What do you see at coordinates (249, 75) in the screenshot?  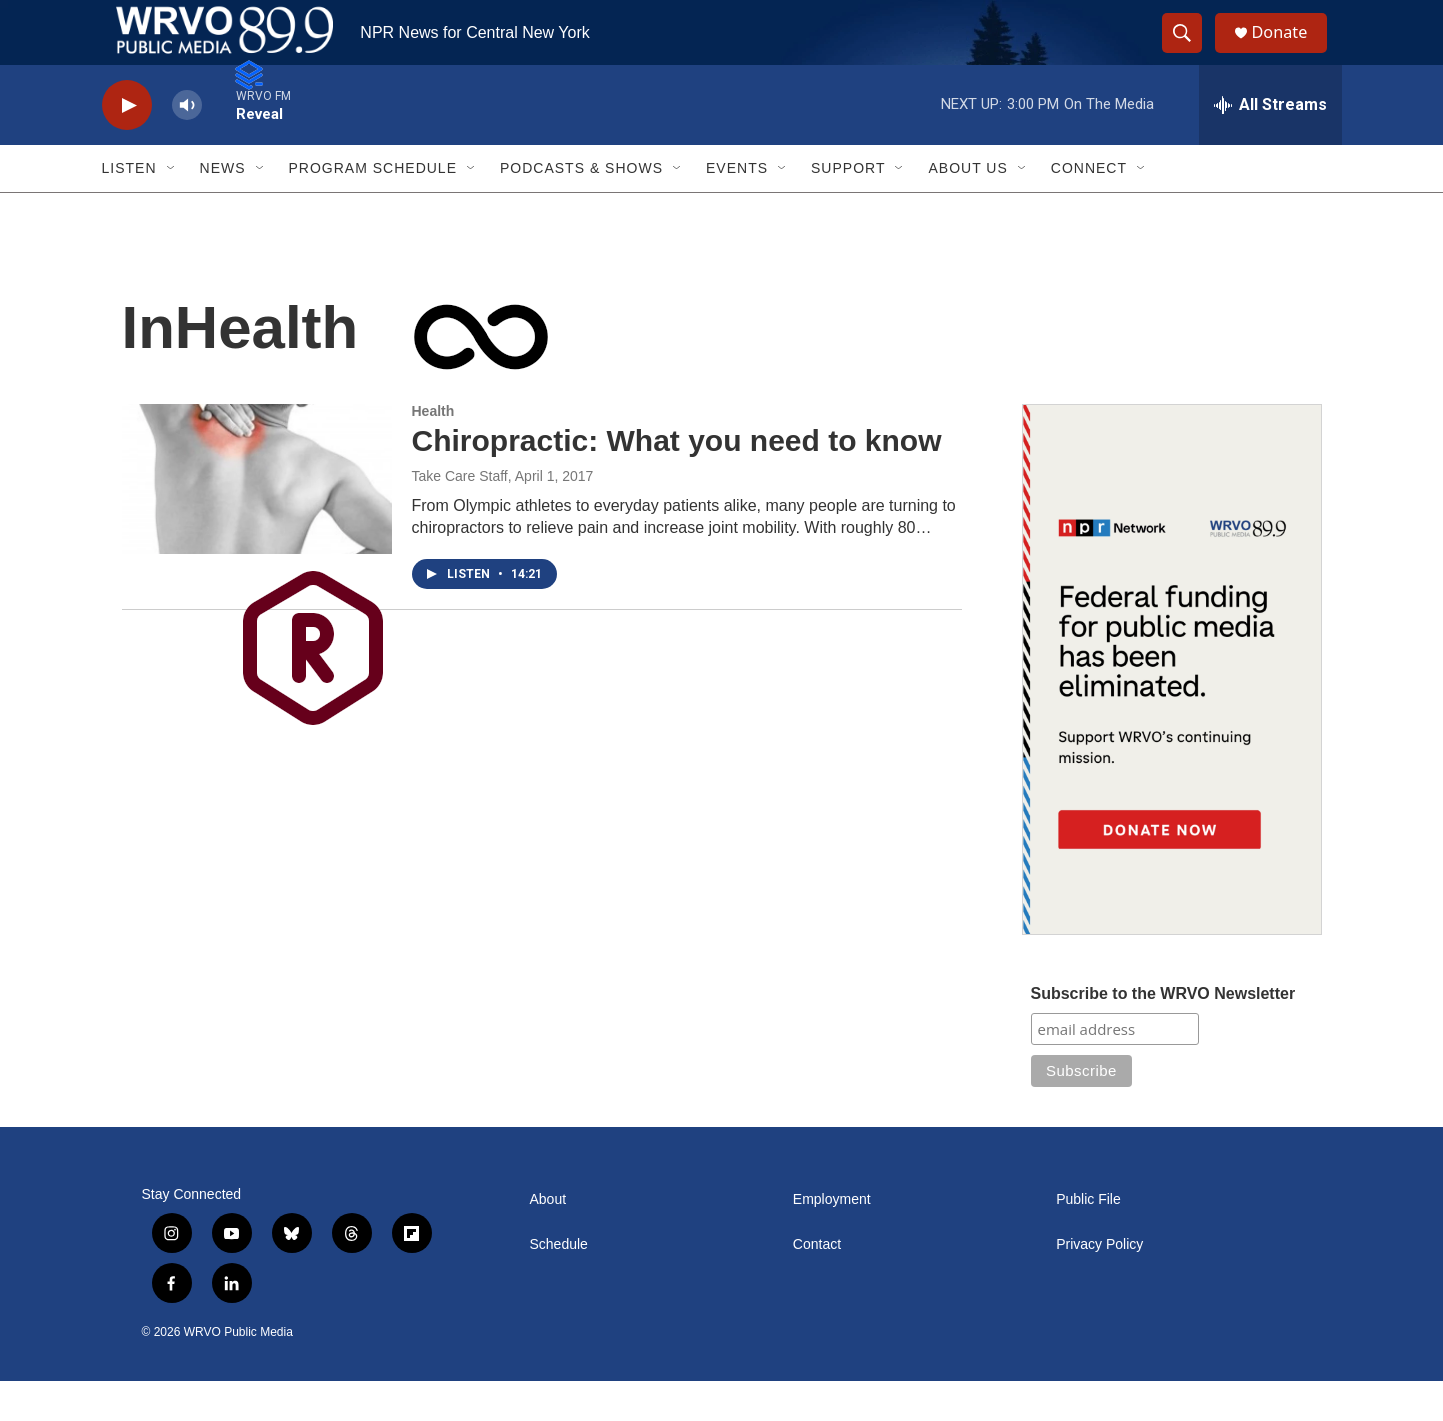 I see `remove a layer from the stack` at bounding box center [249, 75].